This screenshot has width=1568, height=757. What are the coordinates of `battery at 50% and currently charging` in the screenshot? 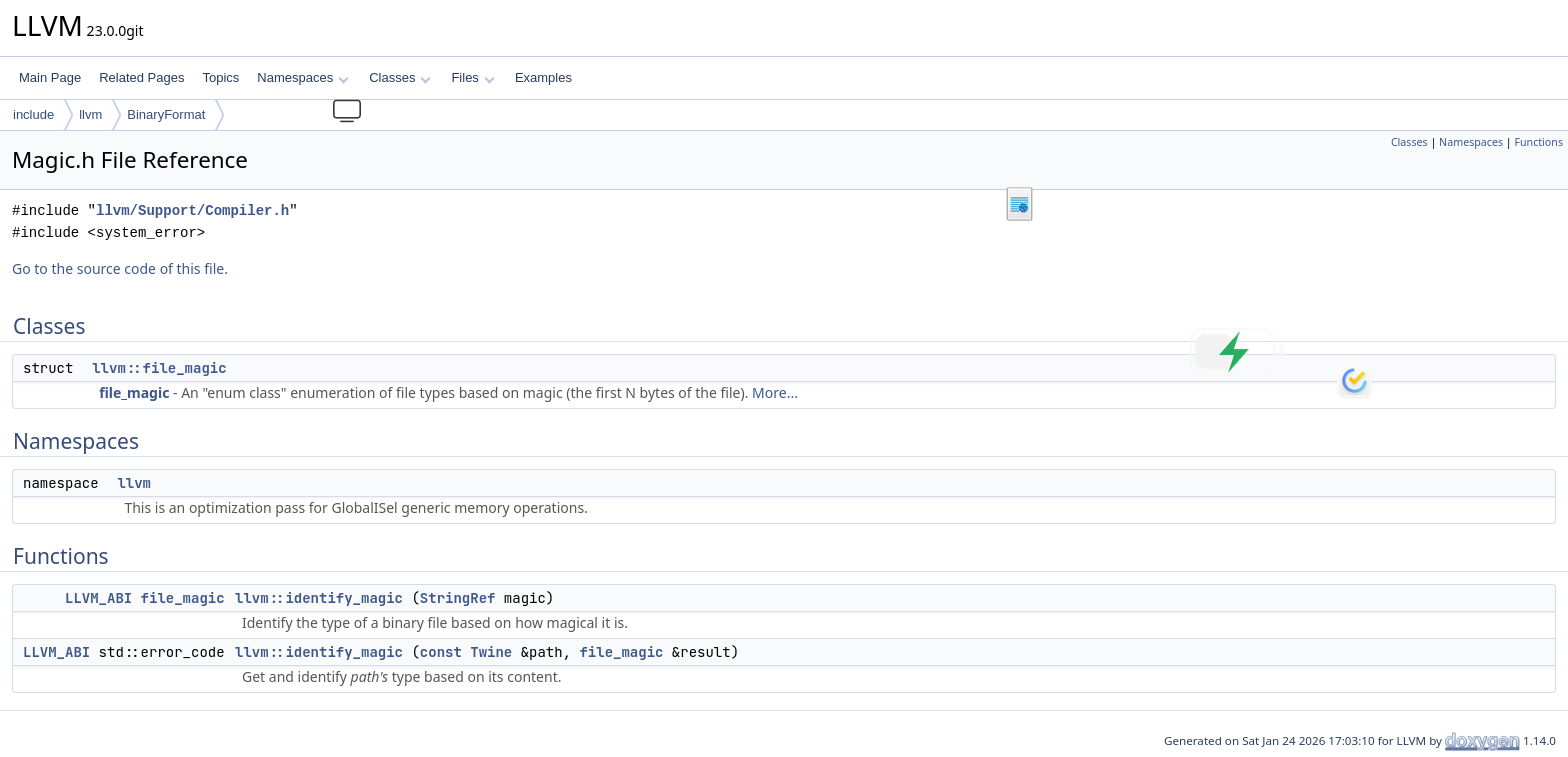 It's located at (1237, 352).